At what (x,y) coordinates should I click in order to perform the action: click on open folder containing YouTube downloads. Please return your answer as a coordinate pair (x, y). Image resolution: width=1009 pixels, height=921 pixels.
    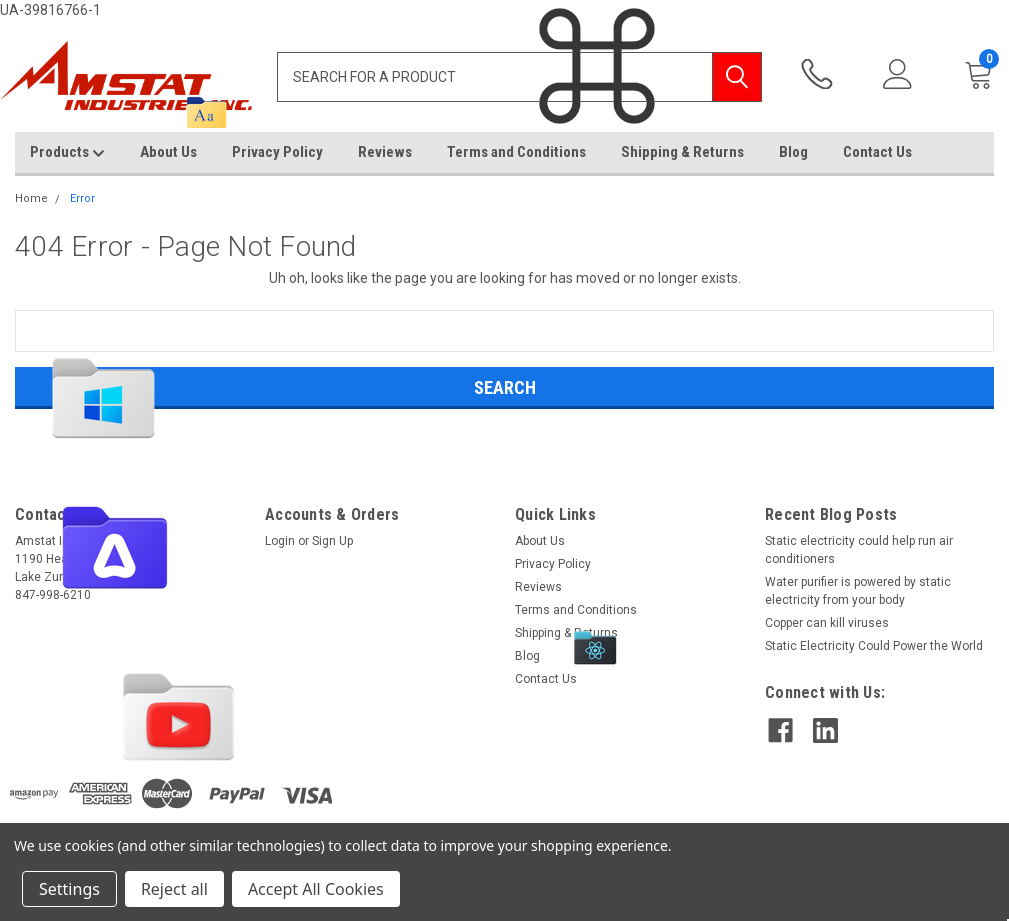
    Looking at the image, I should click on (178, 720).